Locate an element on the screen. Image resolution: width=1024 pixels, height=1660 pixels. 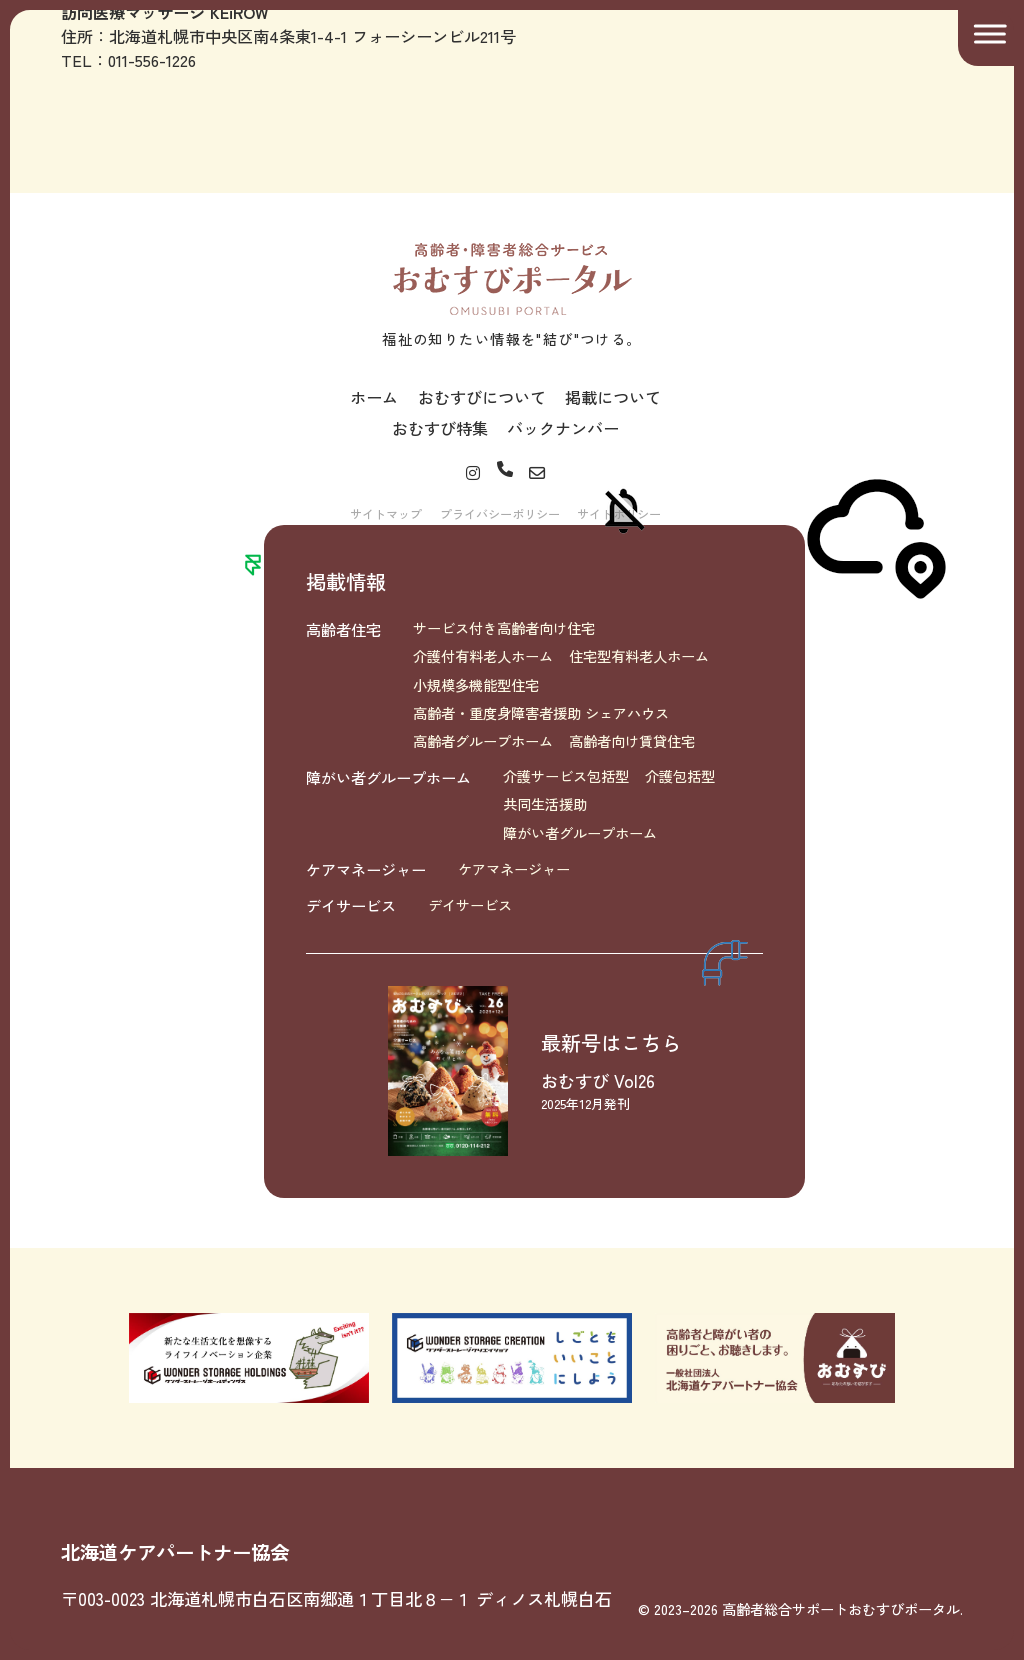
view cloud storage location is located at coordinates (876, 529).